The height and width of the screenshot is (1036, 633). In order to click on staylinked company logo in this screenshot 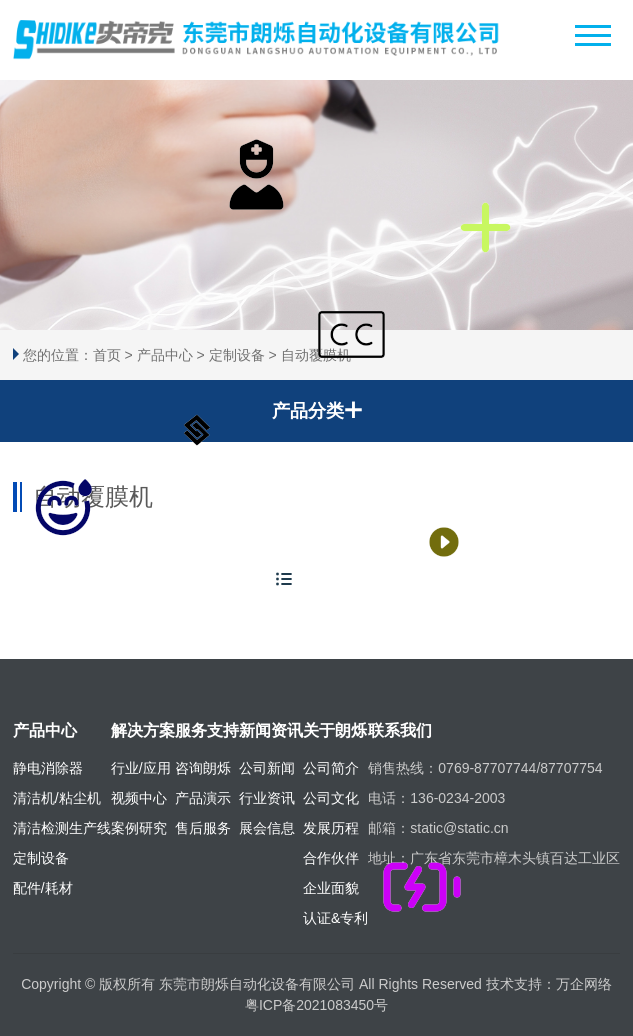, I will do `click(197, 430)`.